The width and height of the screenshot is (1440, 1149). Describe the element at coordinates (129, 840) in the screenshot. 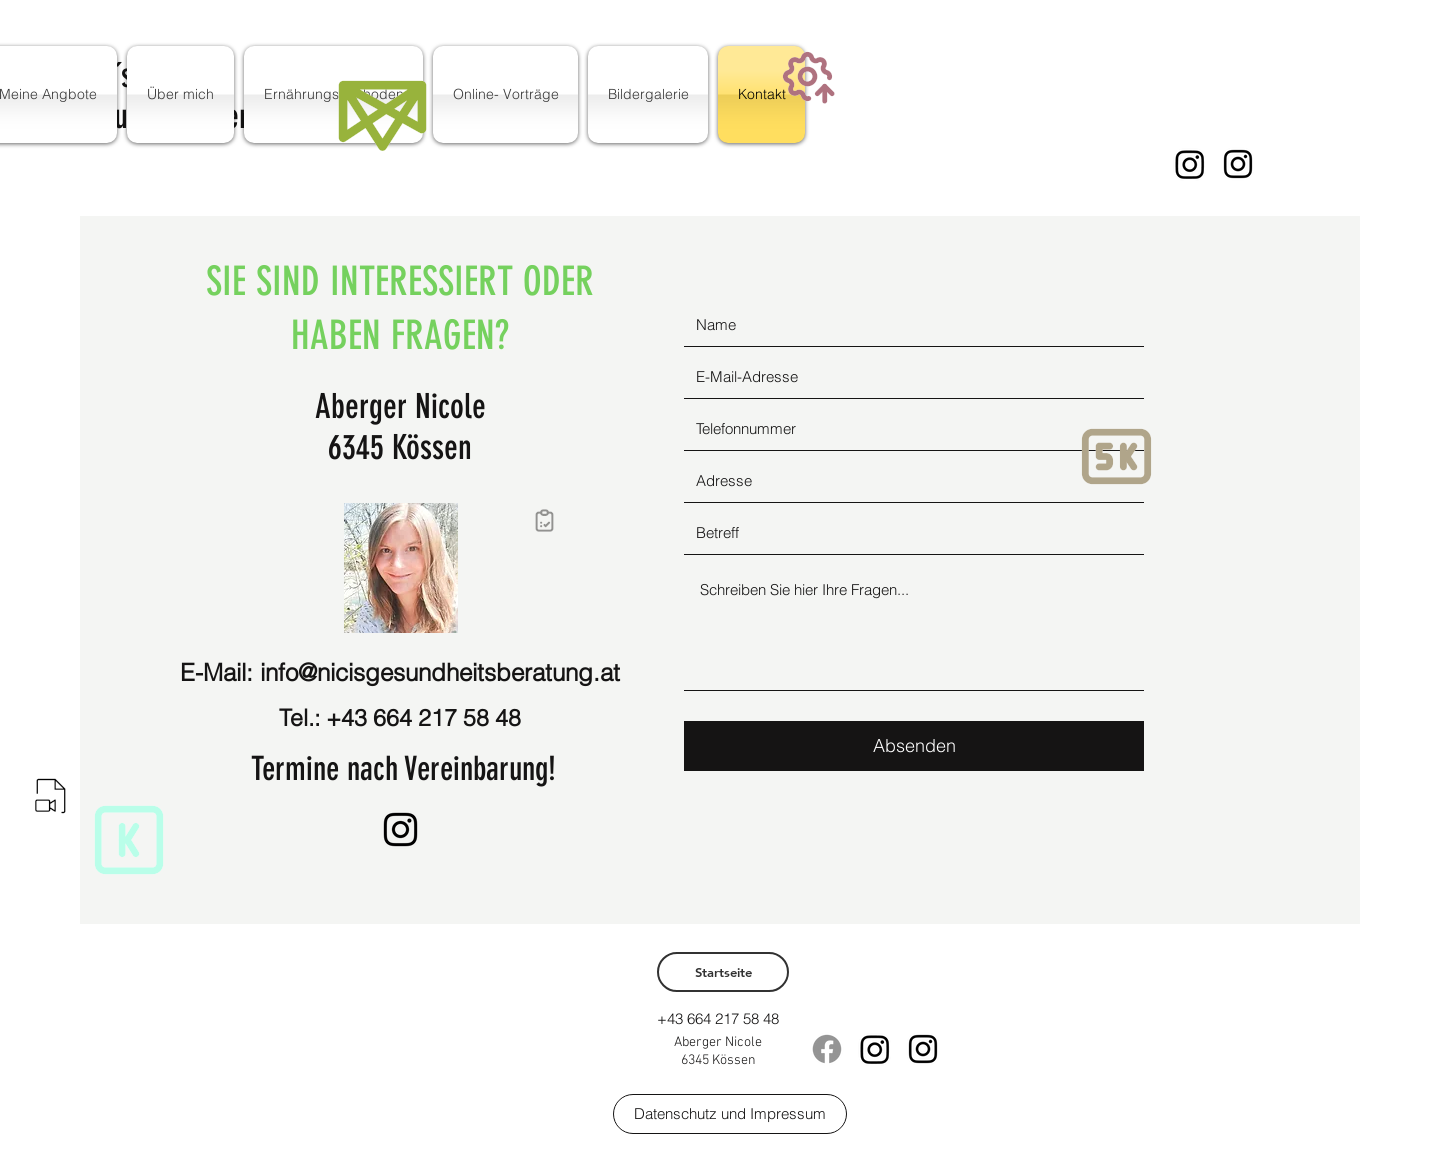

I see `keyboard shortcut indicator for the letter K` at that location.